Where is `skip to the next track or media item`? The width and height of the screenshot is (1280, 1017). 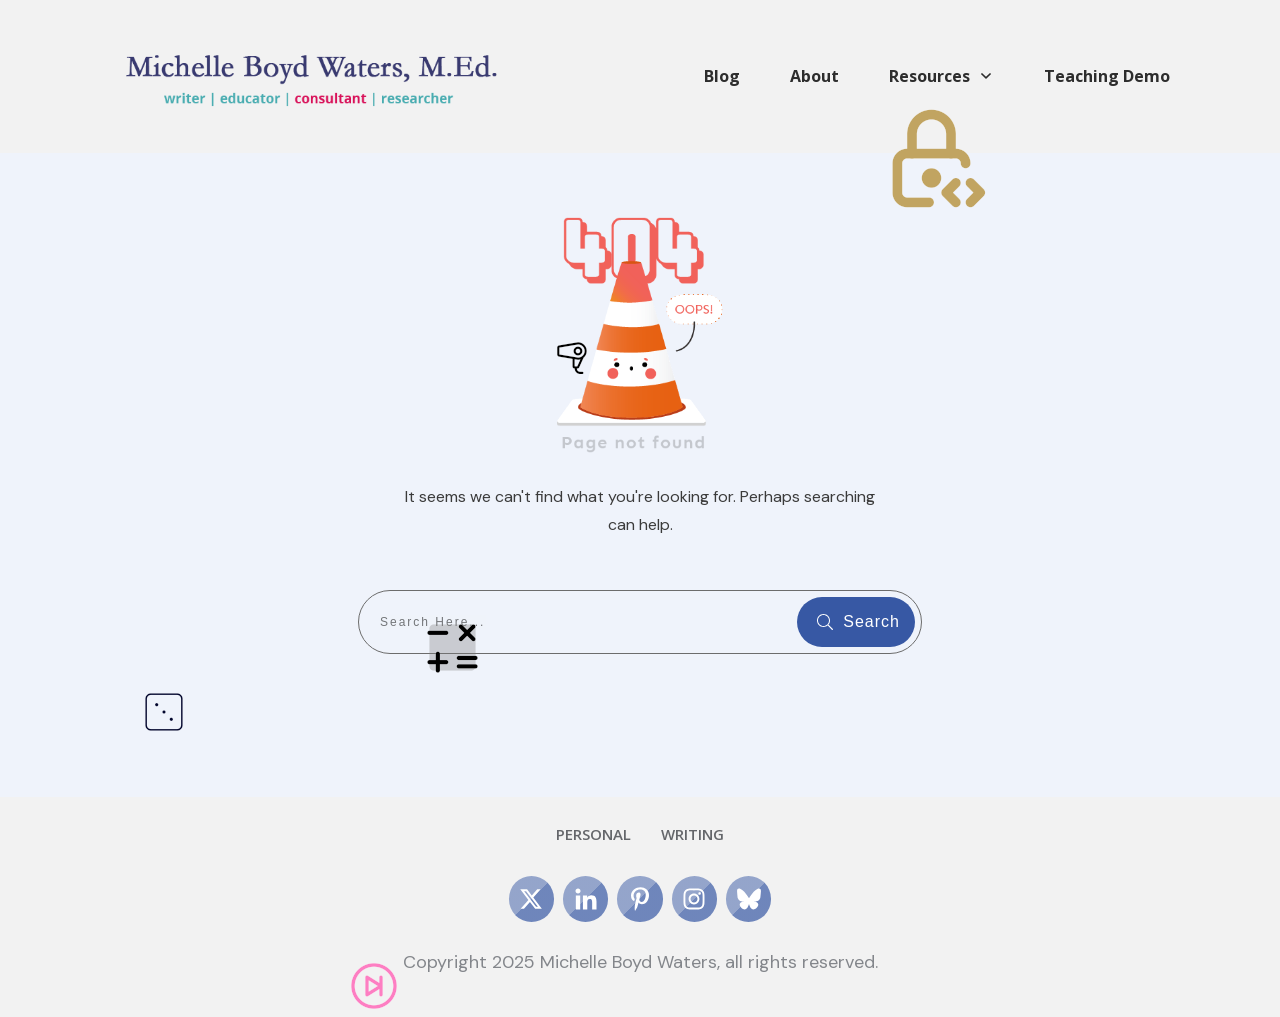
skip to the next track or media item is located at coordinates (374, 986).